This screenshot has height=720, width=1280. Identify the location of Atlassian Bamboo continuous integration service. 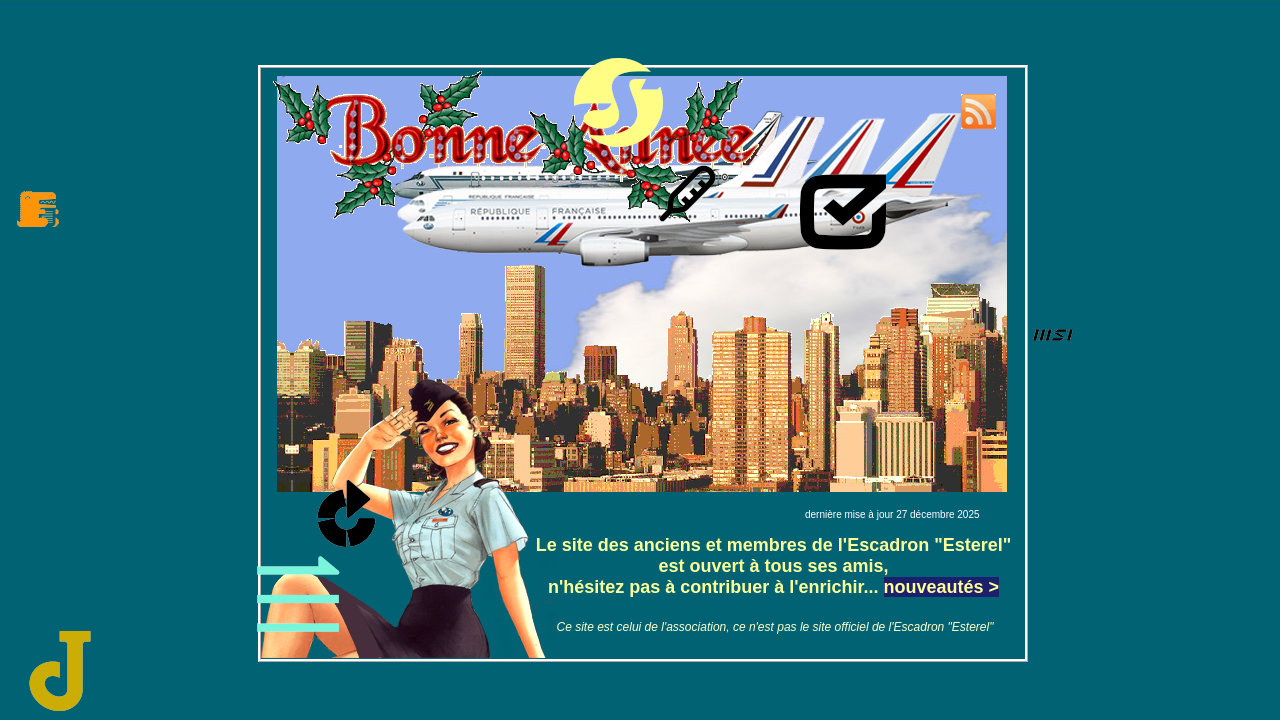
(346, 513).